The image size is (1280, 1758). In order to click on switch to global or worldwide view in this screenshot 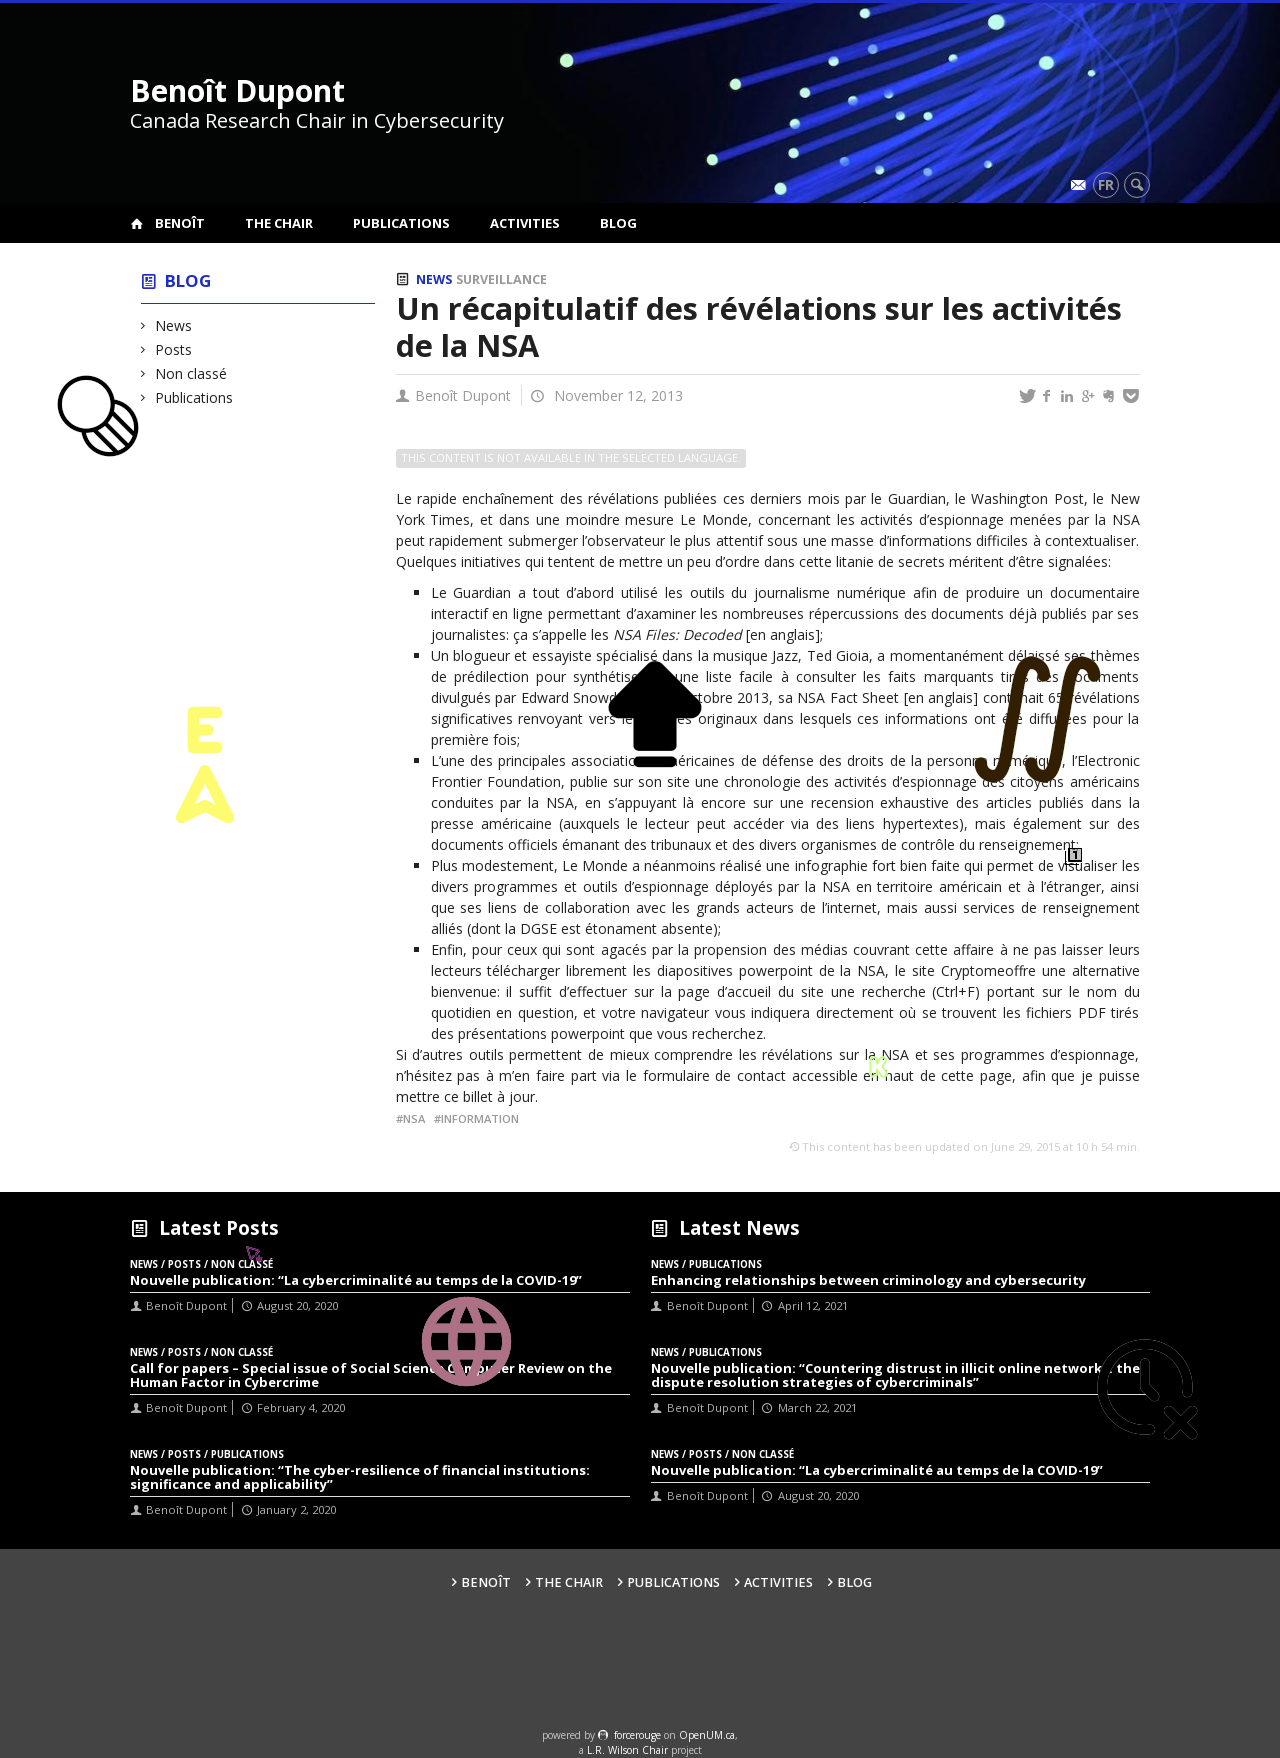, I will do `click(466, 1341)`.